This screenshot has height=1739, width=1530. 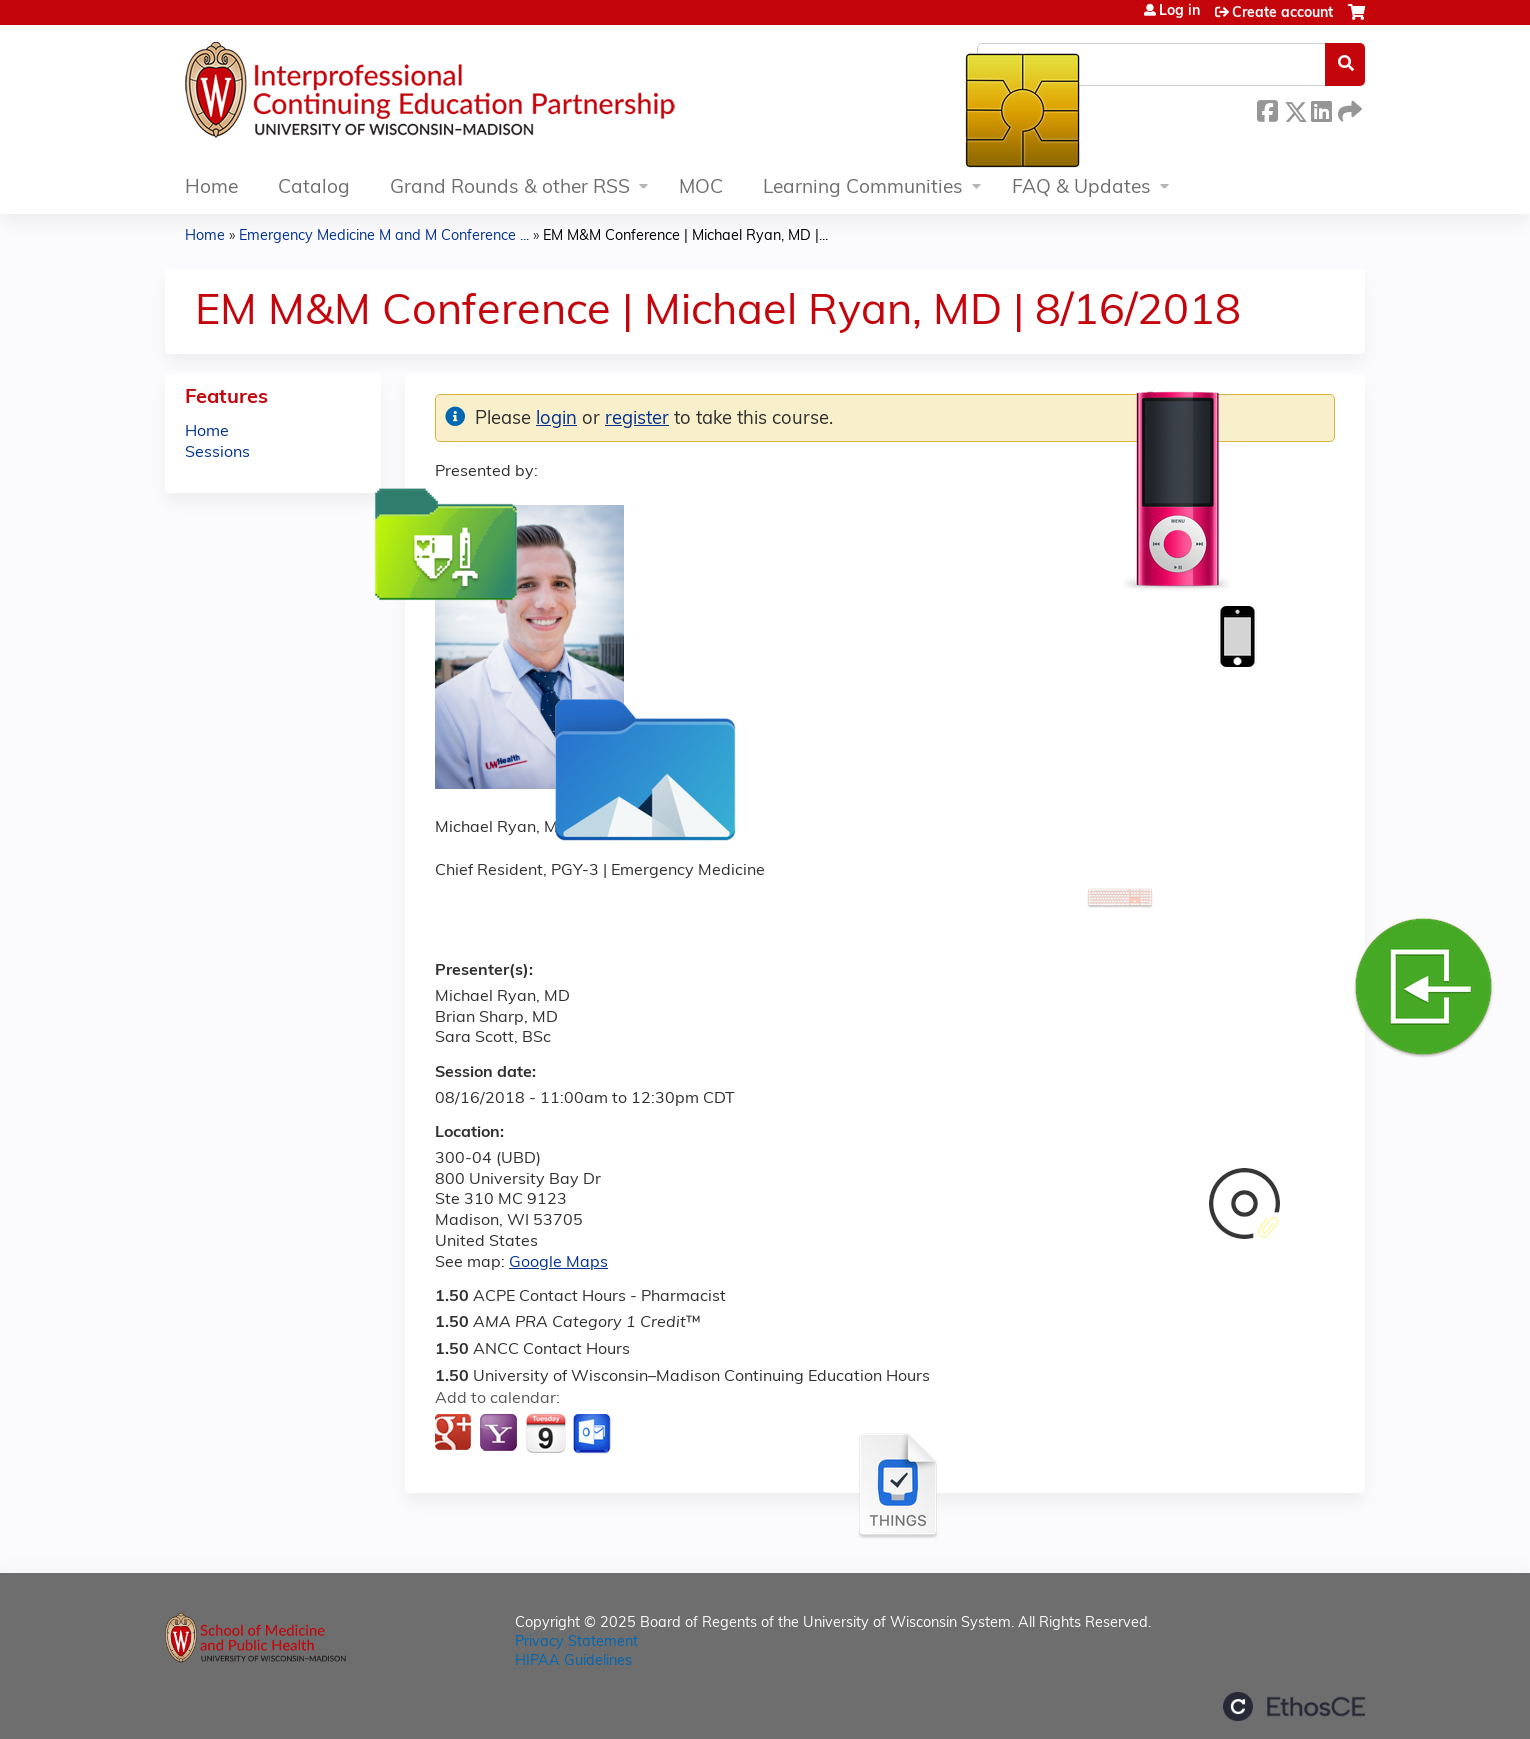 I want to click on iPod Touch device in sidebar navigation, so click(x=1237, y=636).